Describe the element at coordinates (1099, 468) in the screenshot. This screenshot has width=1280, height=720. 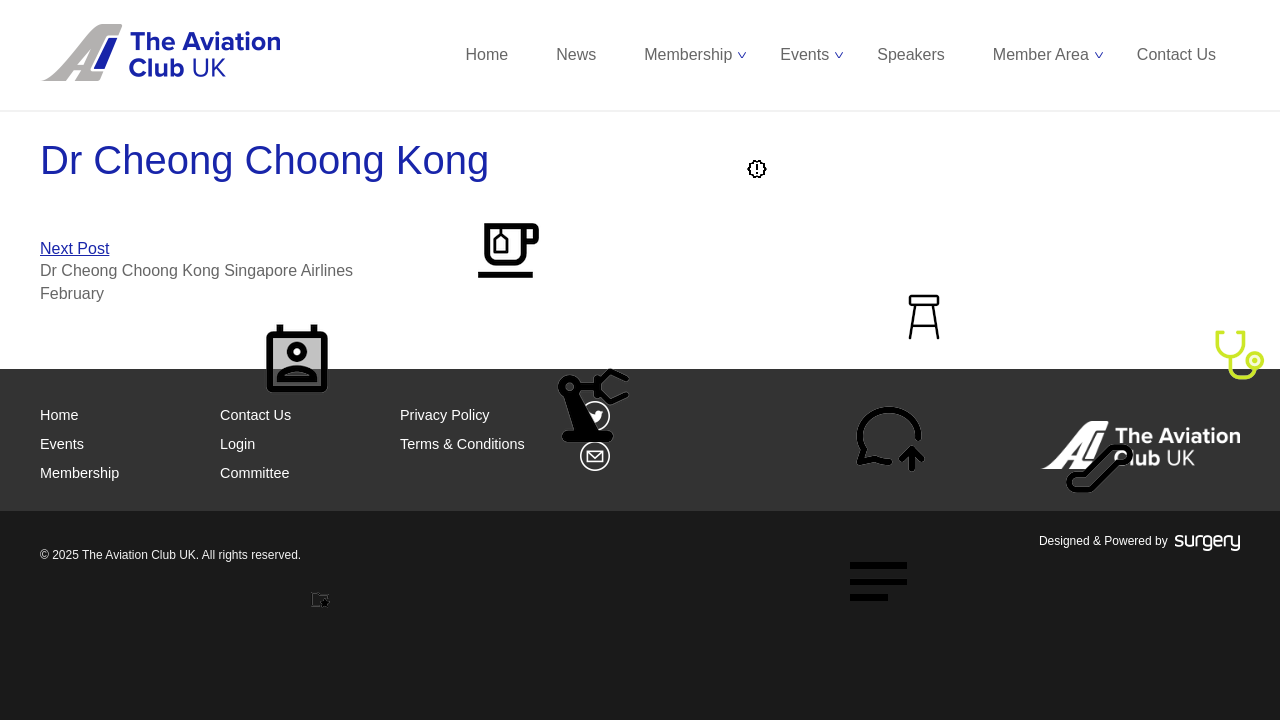
I see `indicates escalator location in a building or transit map` at that location.